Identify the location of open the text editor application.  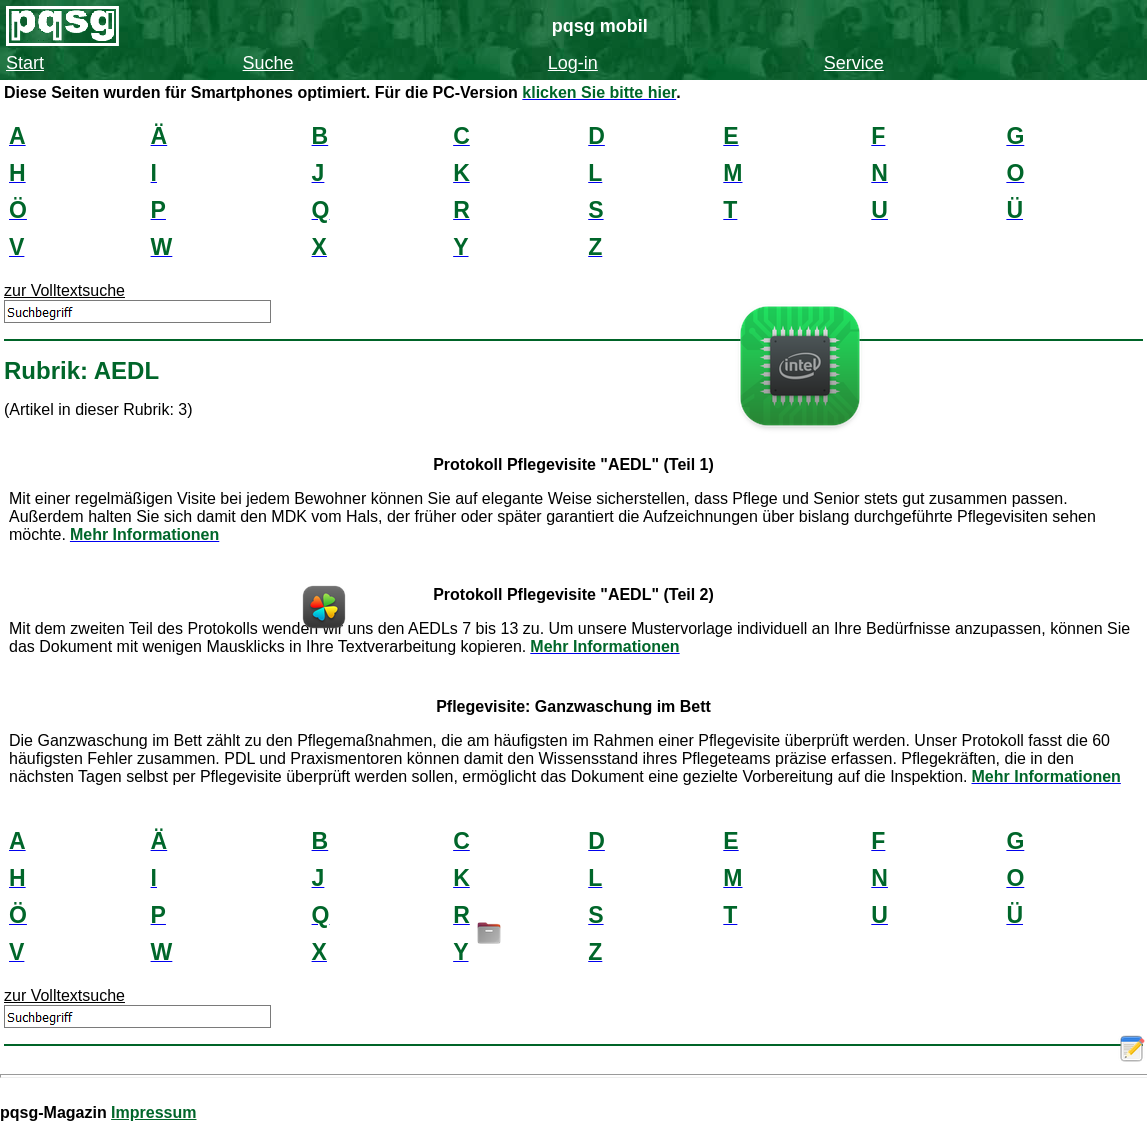
(1131, 1048).